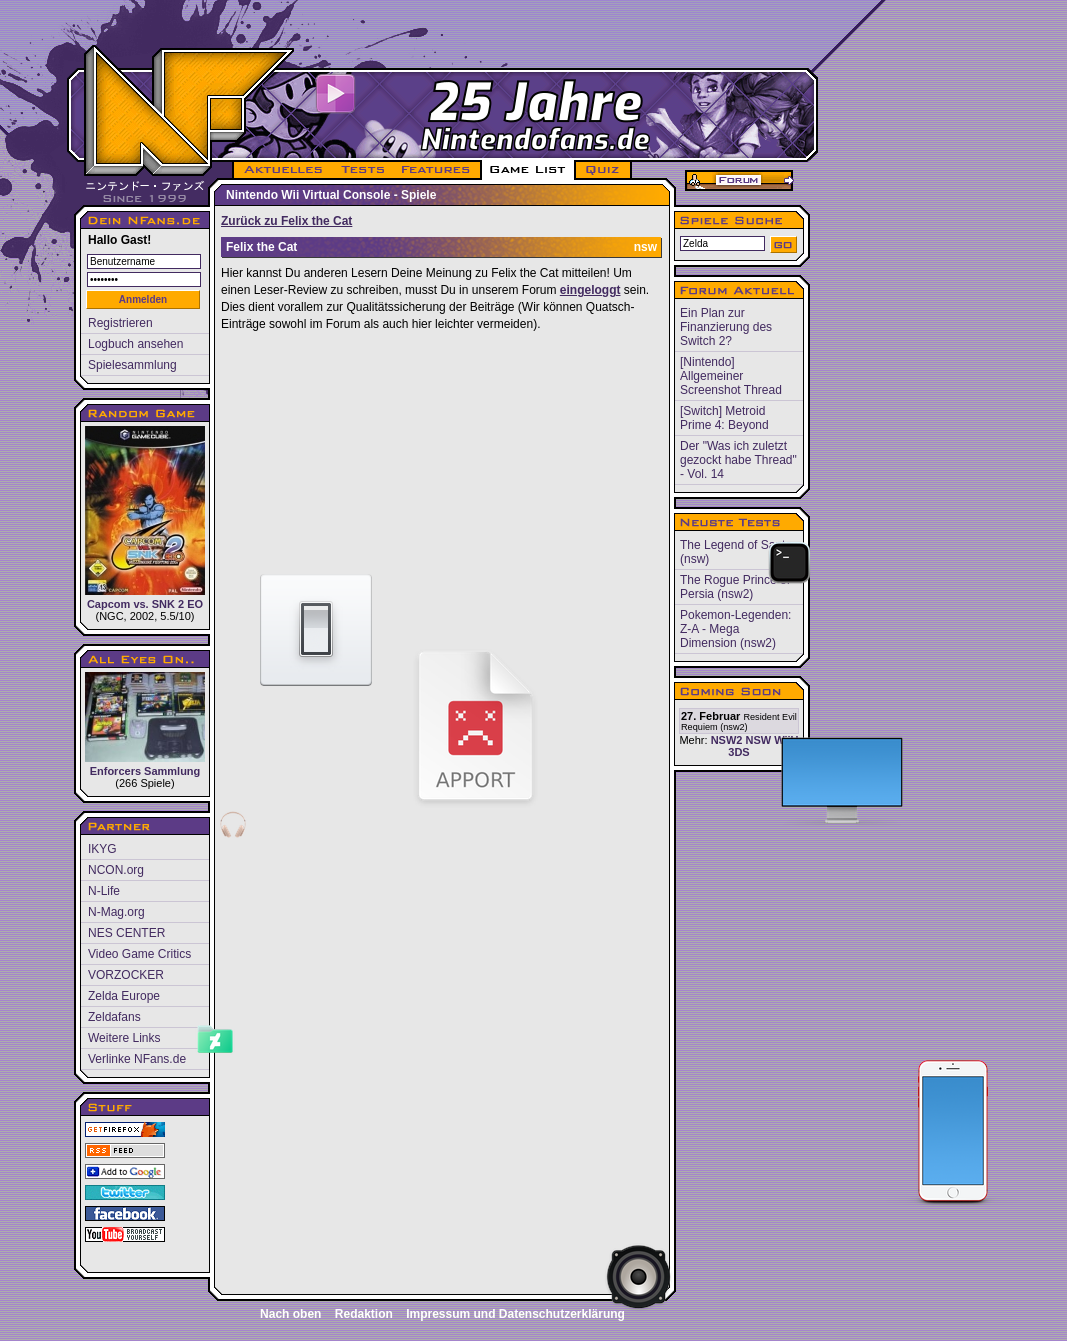 The image size is (1067, 1341). What do you see at coordinates (953, 1133) in the screenshot?
I see `iPhone 7 device icon for system identification` at bounding box center [953, 1133].